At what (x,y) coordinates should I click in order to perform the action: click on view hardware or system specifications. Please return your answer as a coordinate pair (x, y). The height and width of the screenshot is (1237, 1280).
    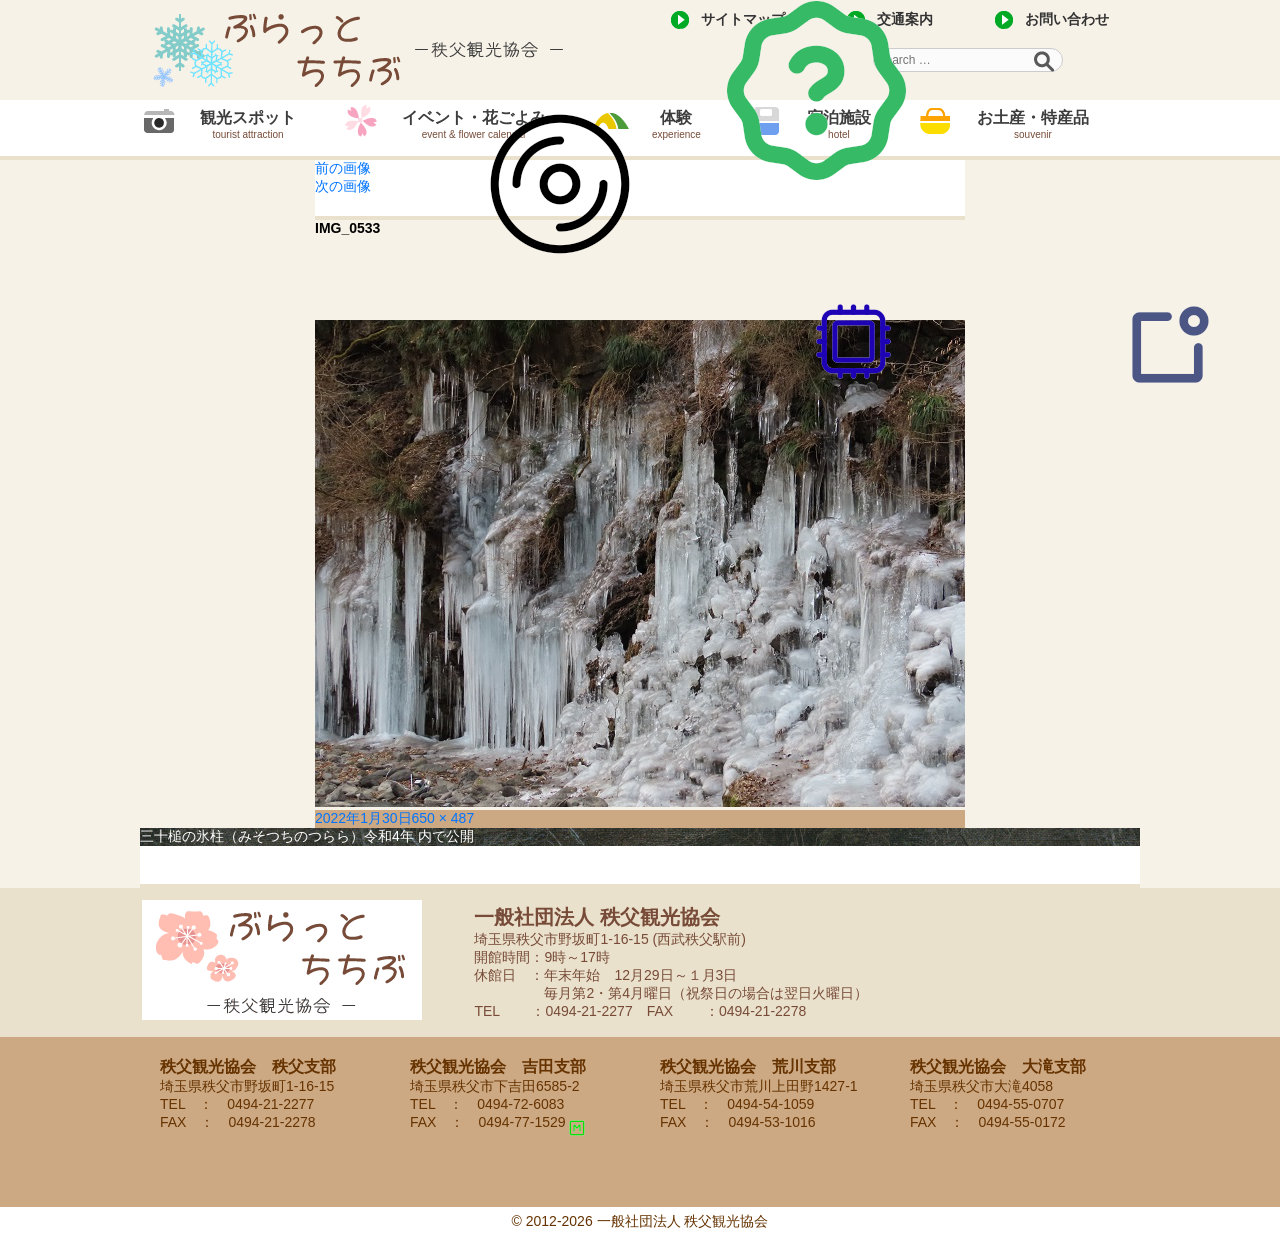
    Looking at the image, I should click on (853, 341).